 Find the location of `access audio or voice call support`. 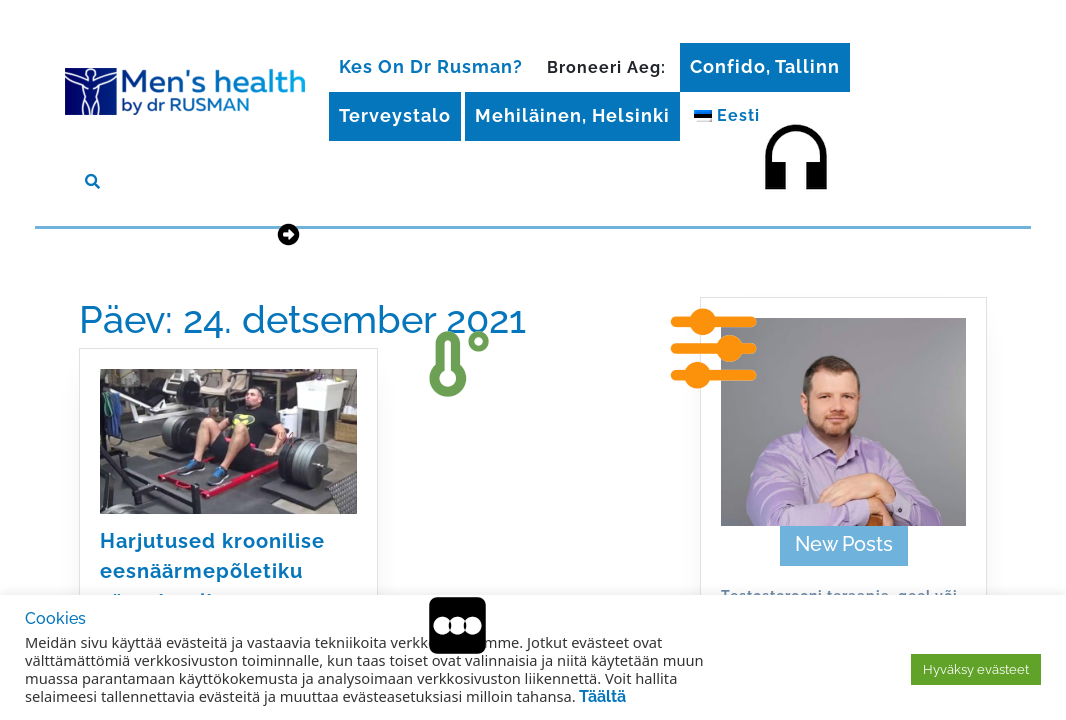

access audio or voice call support is located at coordinates (796, 162).